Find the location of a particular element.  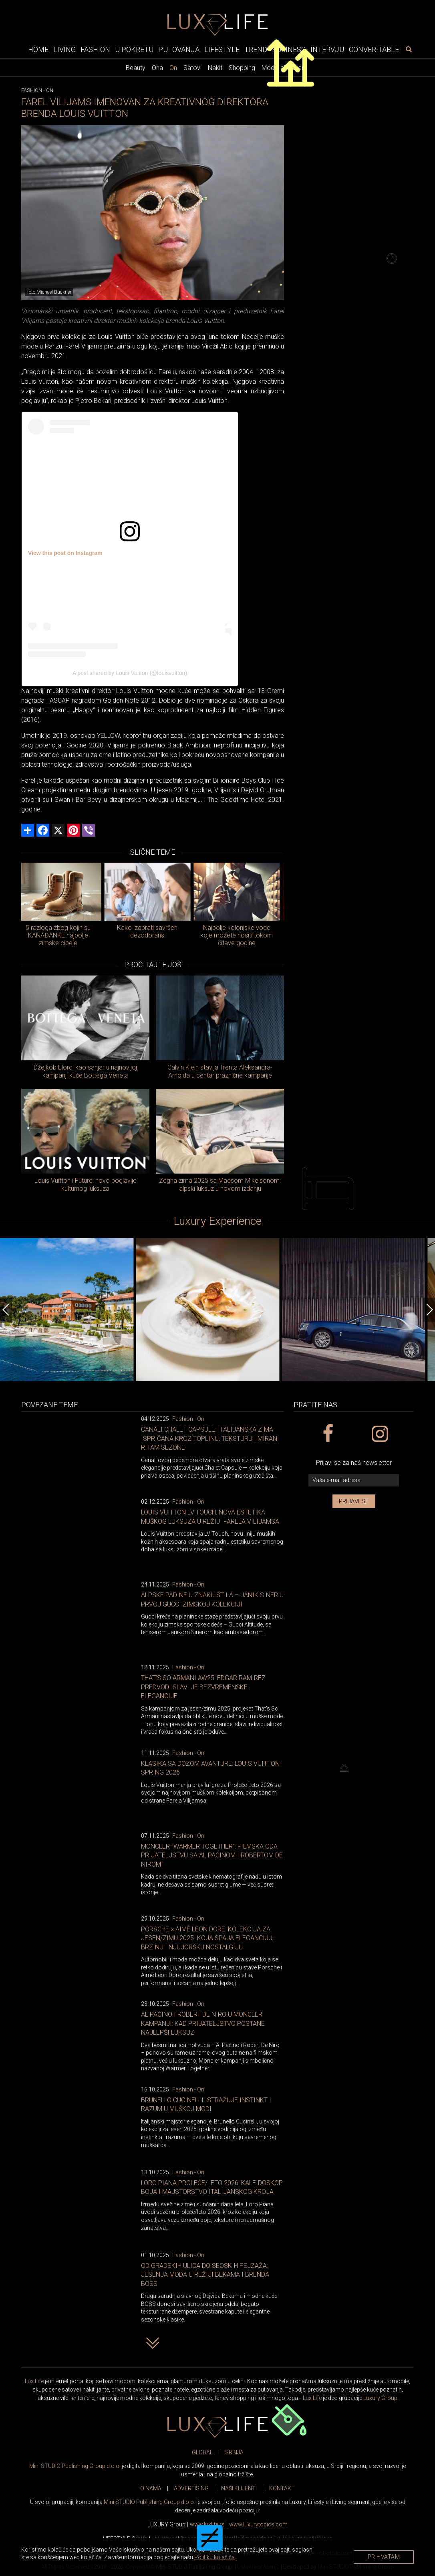

view growth metrics or trending data is located at coordinates (290, 63).